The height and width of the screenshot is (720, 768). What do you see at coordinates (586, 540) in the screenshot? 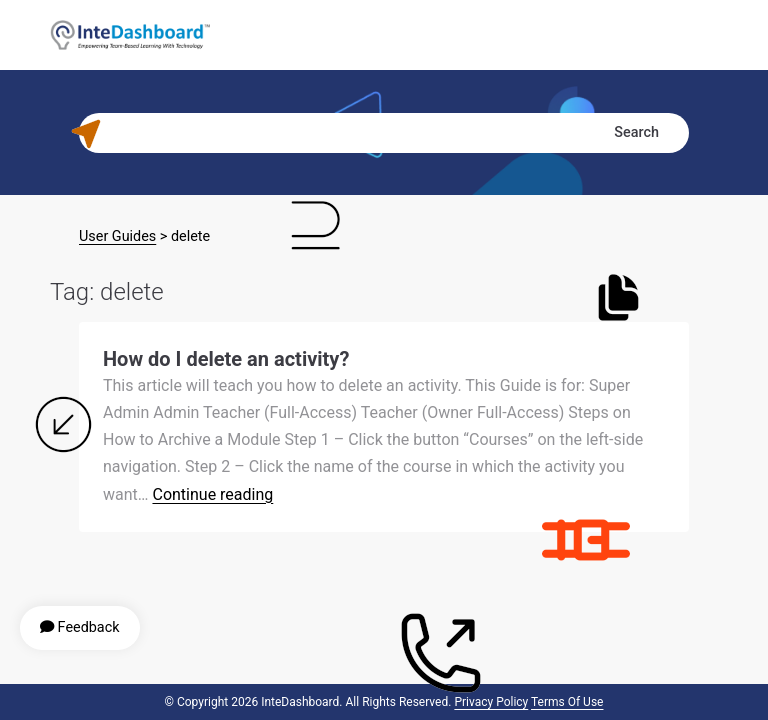
I see `adjust clothing or accessory settings` at bounding box center [586, 540].